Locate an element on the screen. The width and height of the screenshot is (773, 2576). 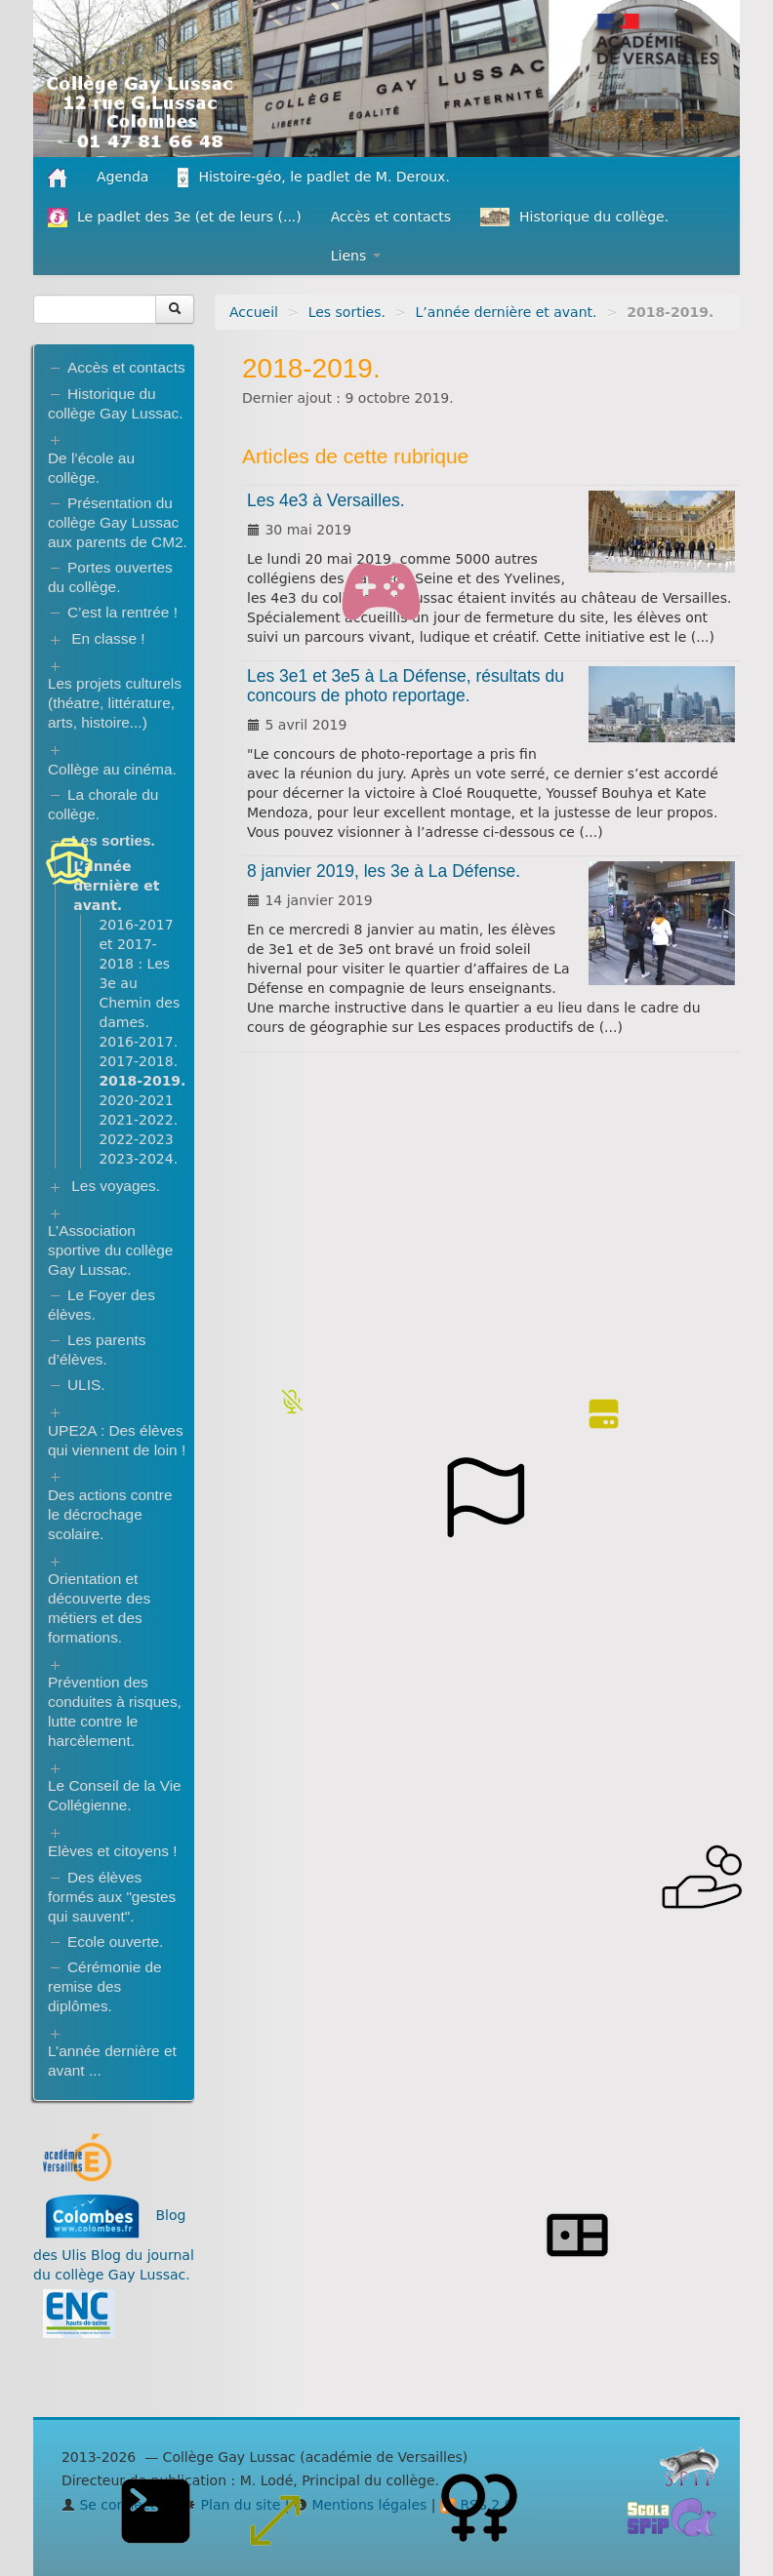
access boat or ferry services is located at coordinates (69, 861).